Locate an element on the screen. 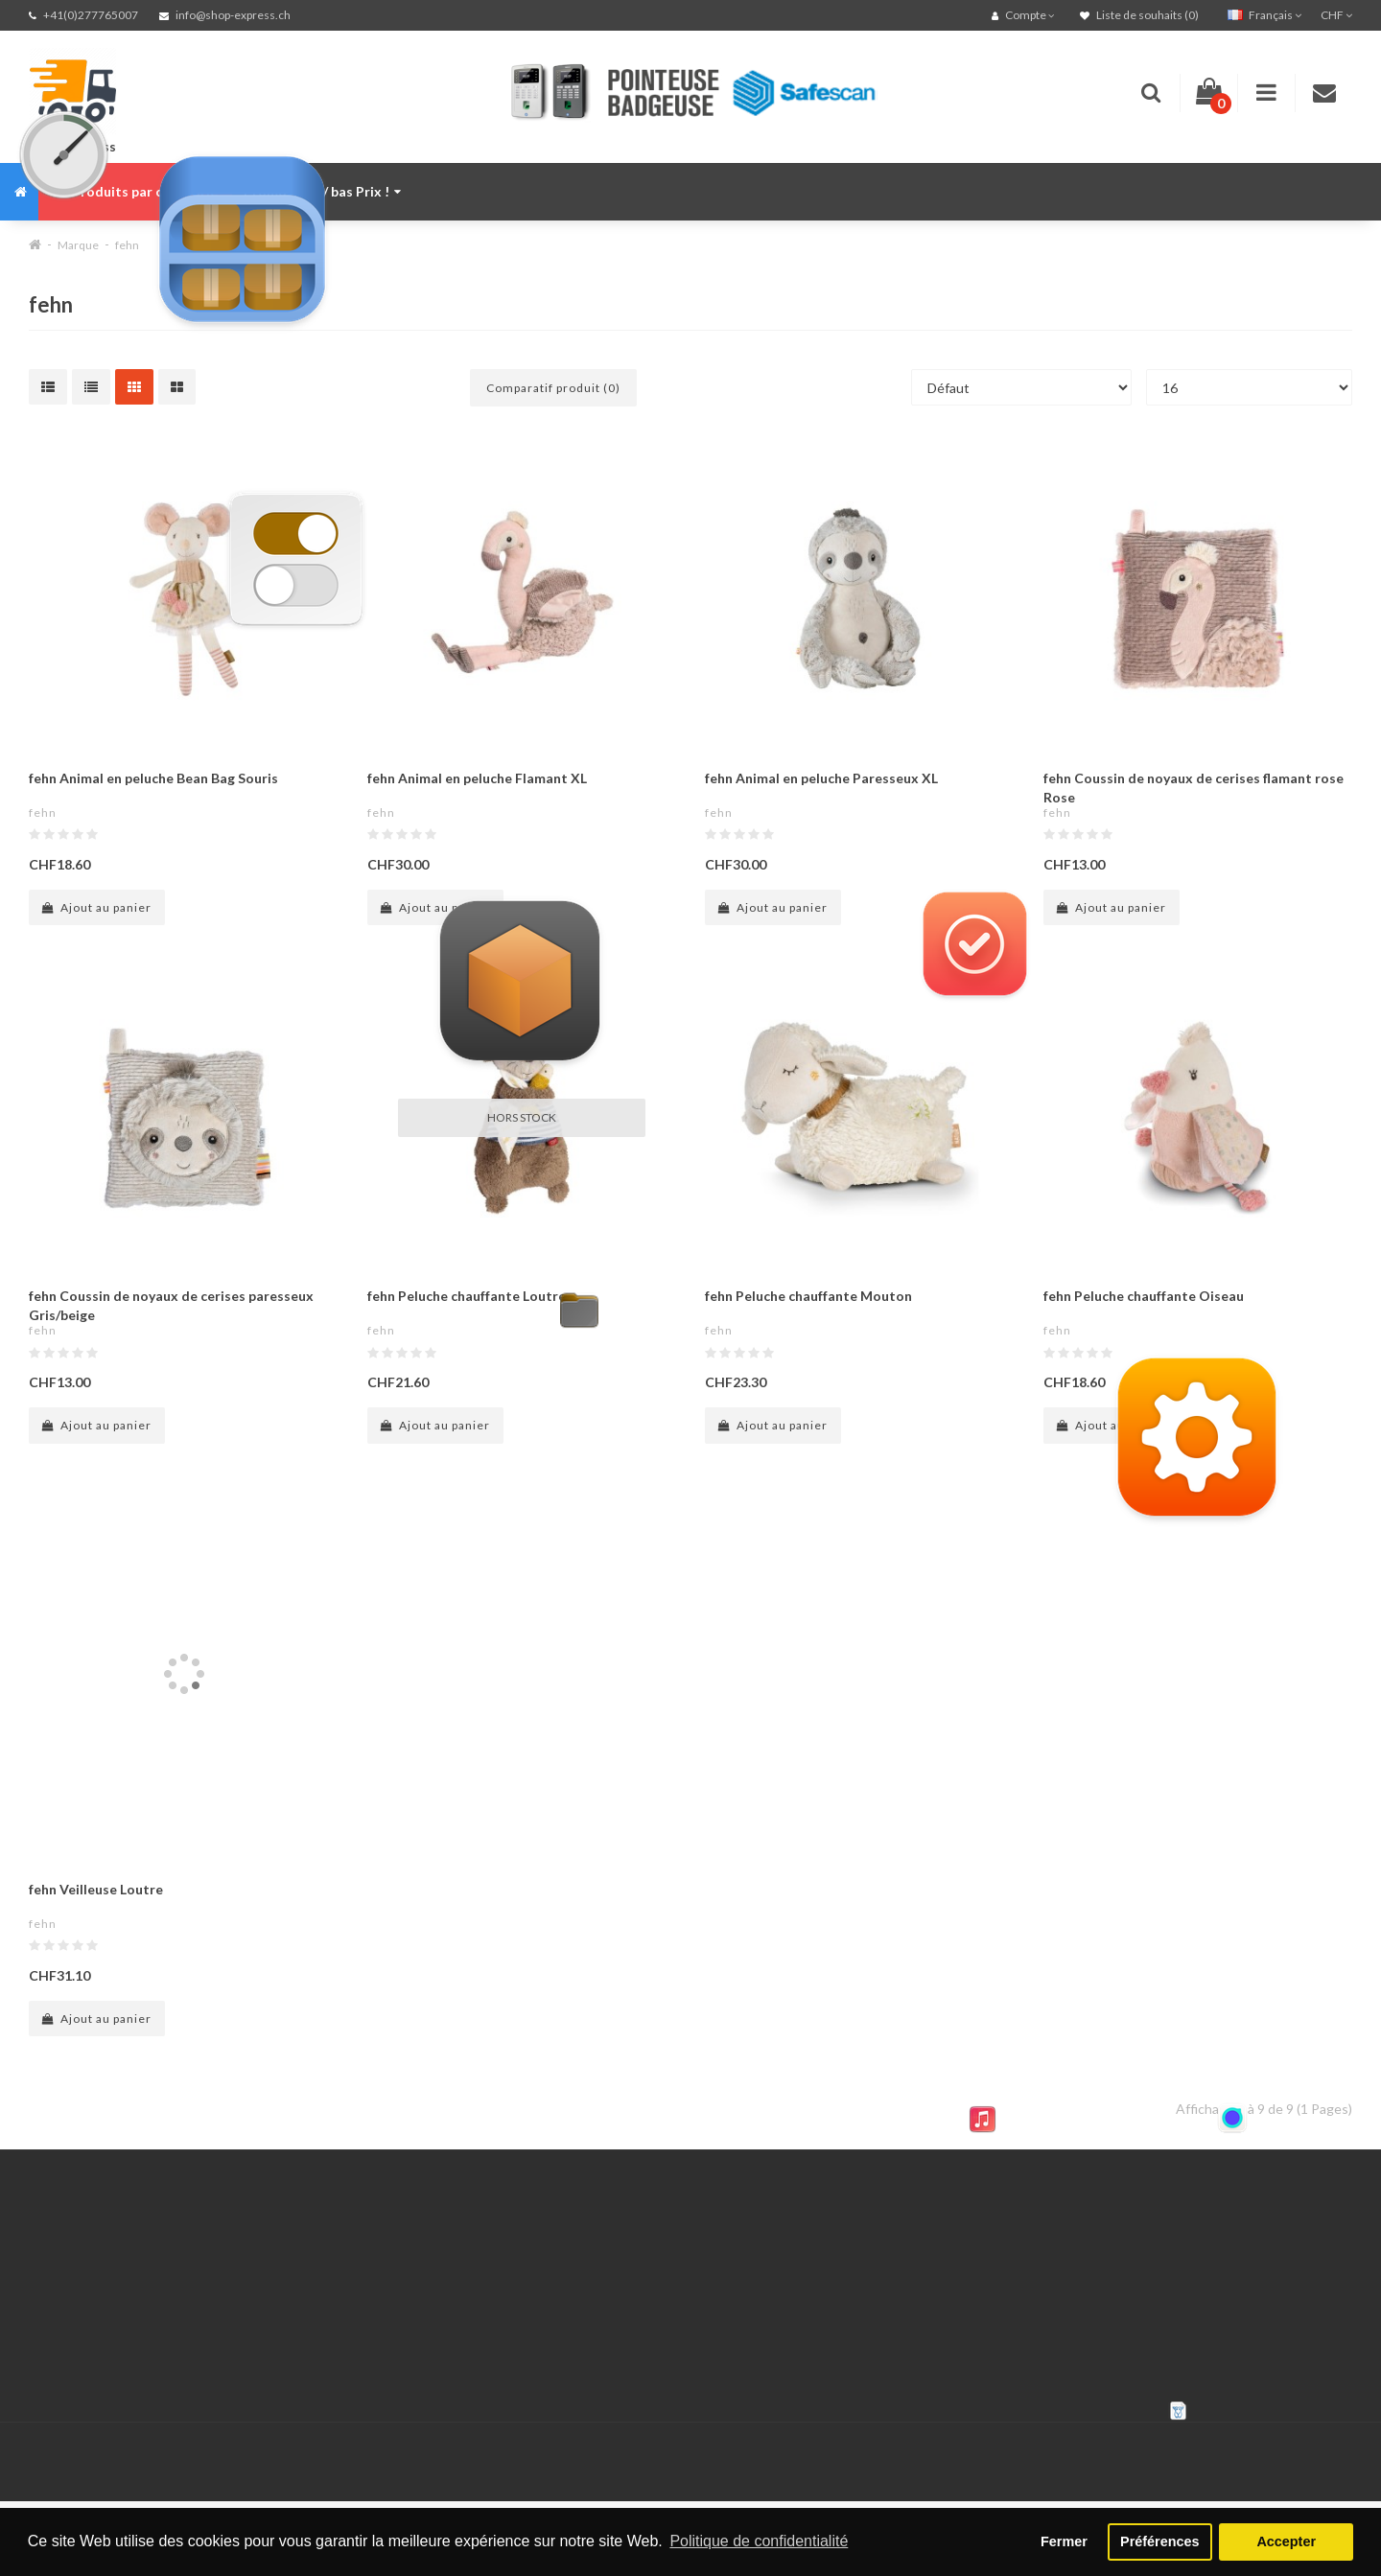  open bauh package manager is located at coordinates (520, 981).